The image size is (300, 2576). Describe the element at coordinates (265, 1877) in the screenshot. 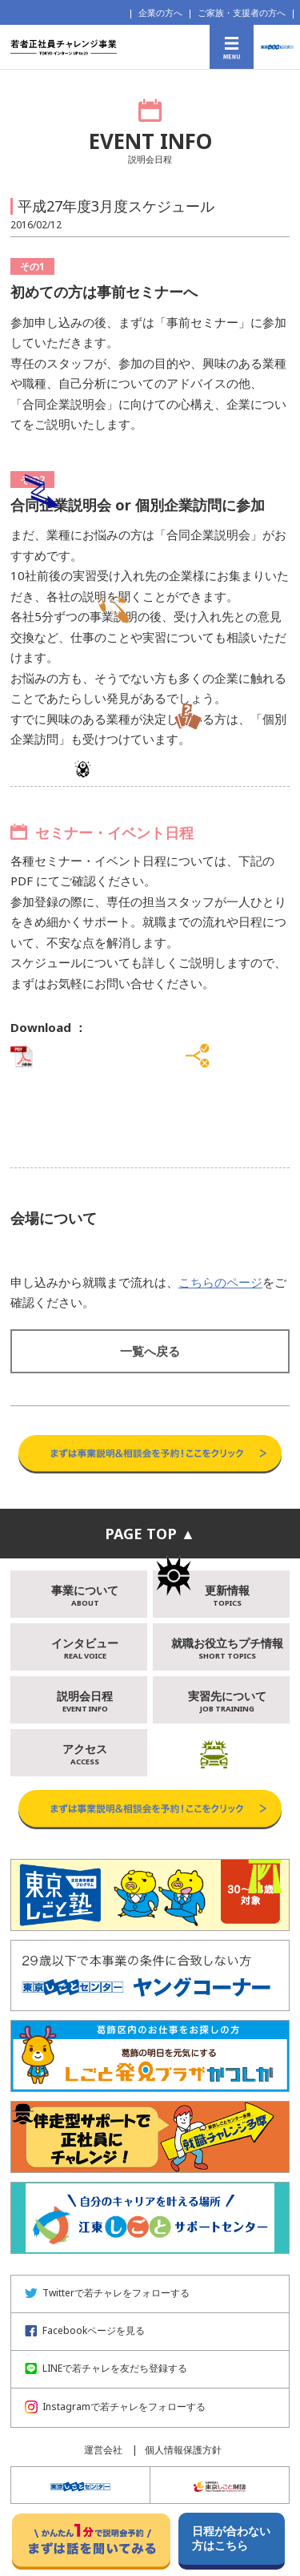

I see `enter a temple or shrine location` at that location.